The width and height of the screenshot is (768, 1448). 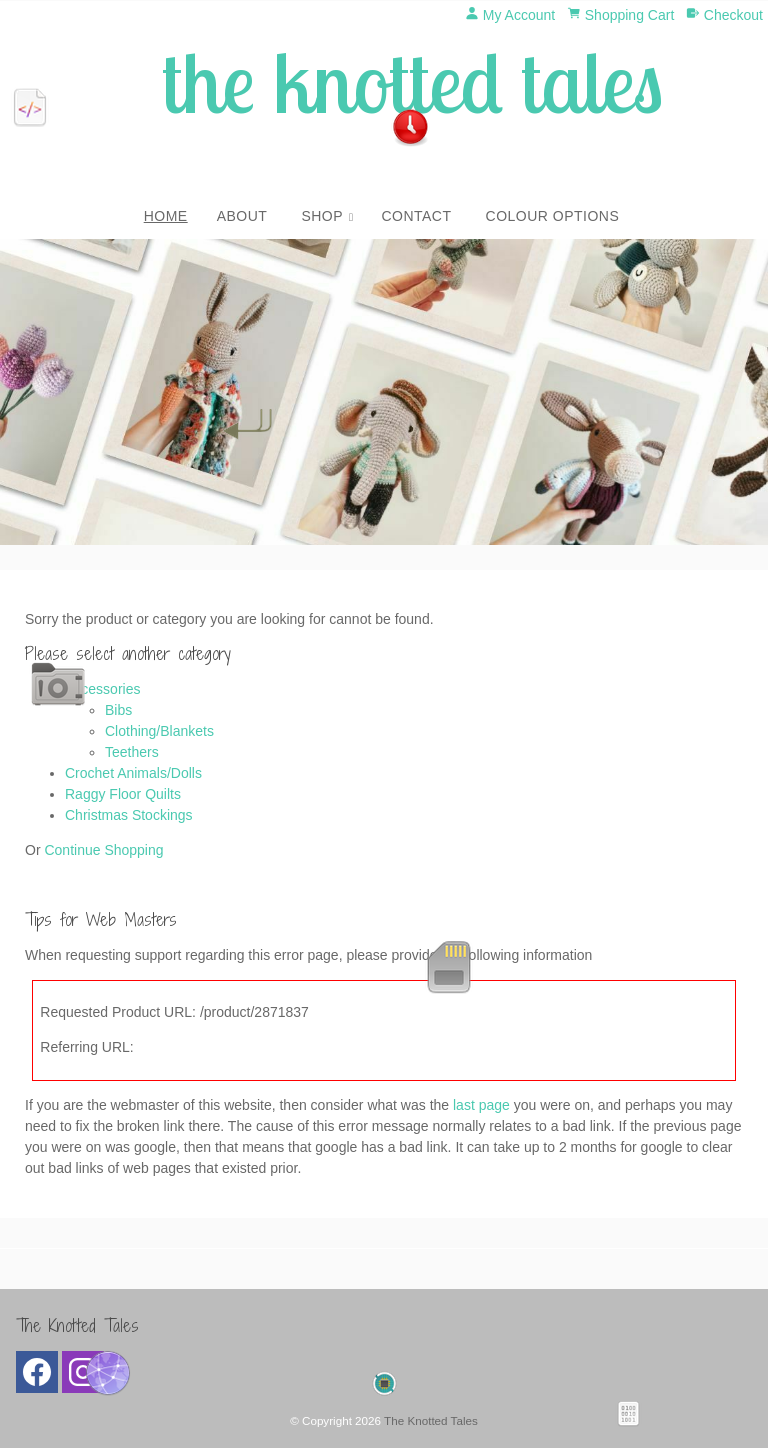 What do you see at coordinates (58, 685) in the screenshot?
I see `access a secure or locked folder` at bounding box center [58, 685].